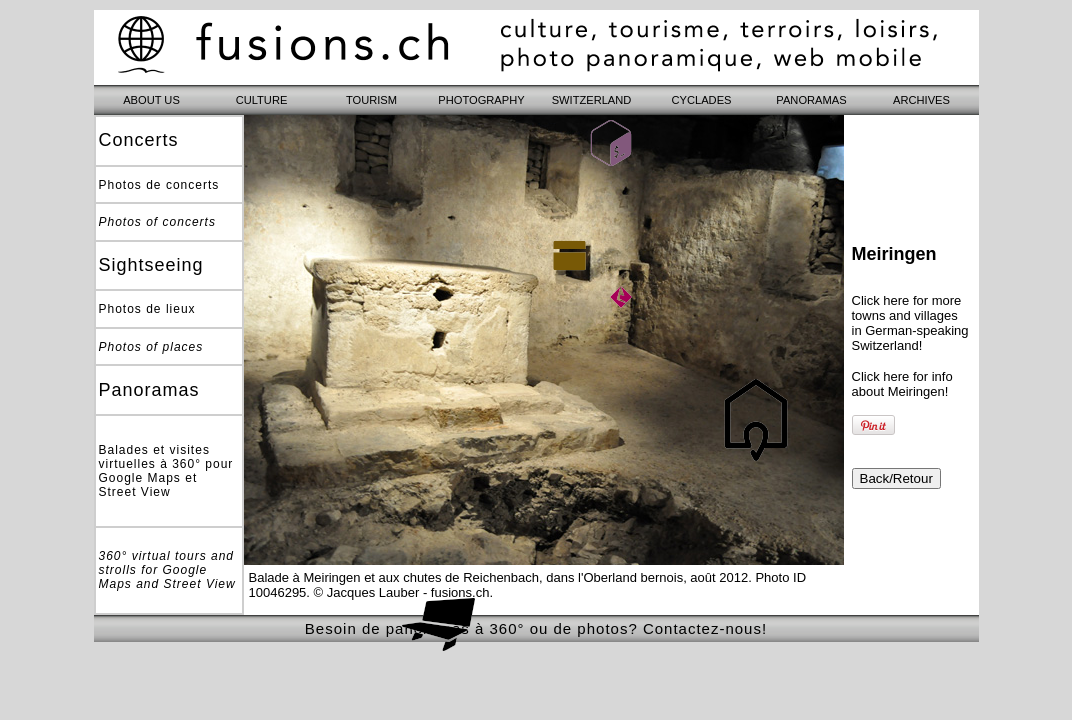  What do you see at coordinates (438, 624) in the screenshot?
I see `open Blockbench 3D modeling application` at bounding box center [438, 624].